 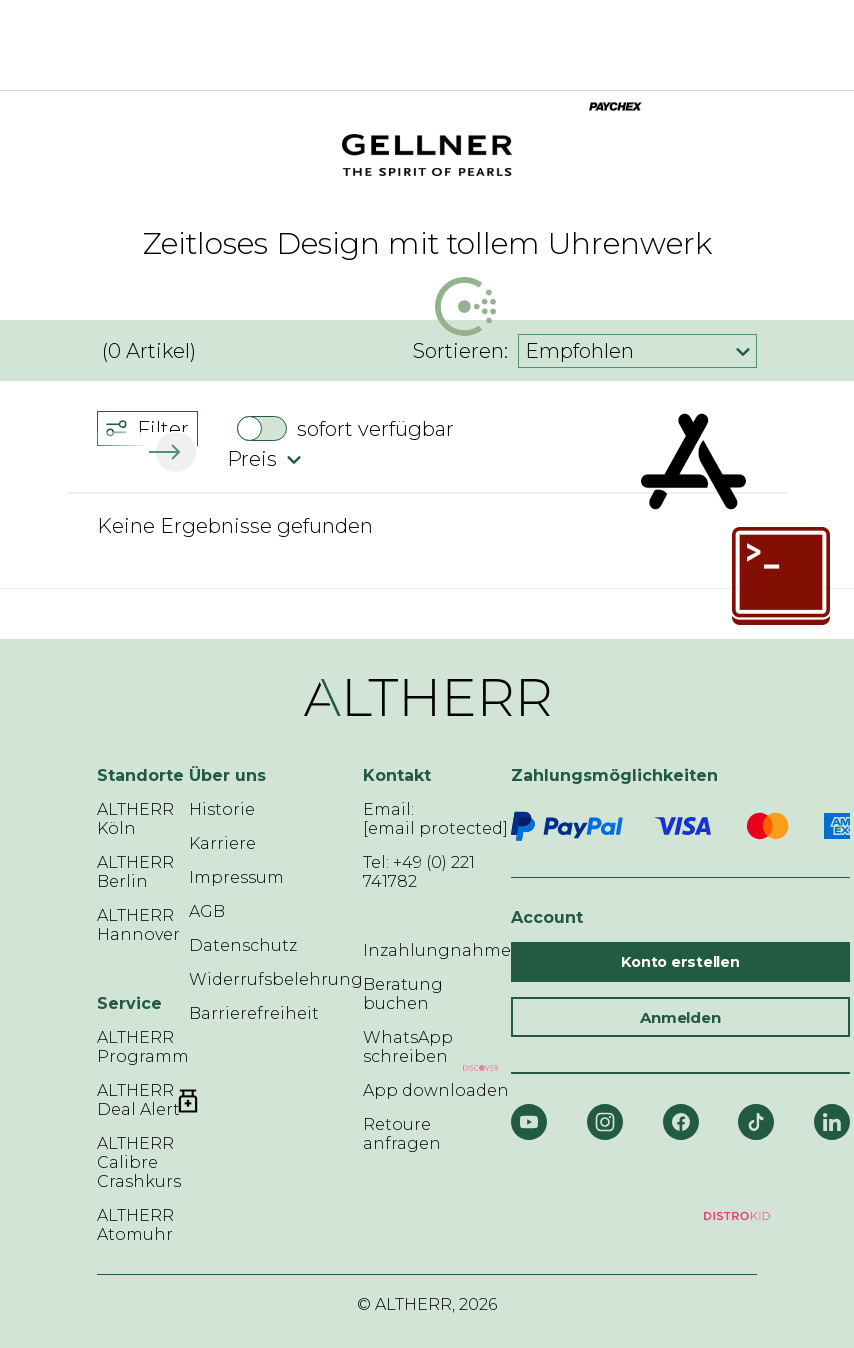 I want to click on access distrokid music distribution platform, so click(x=737, y=1216).